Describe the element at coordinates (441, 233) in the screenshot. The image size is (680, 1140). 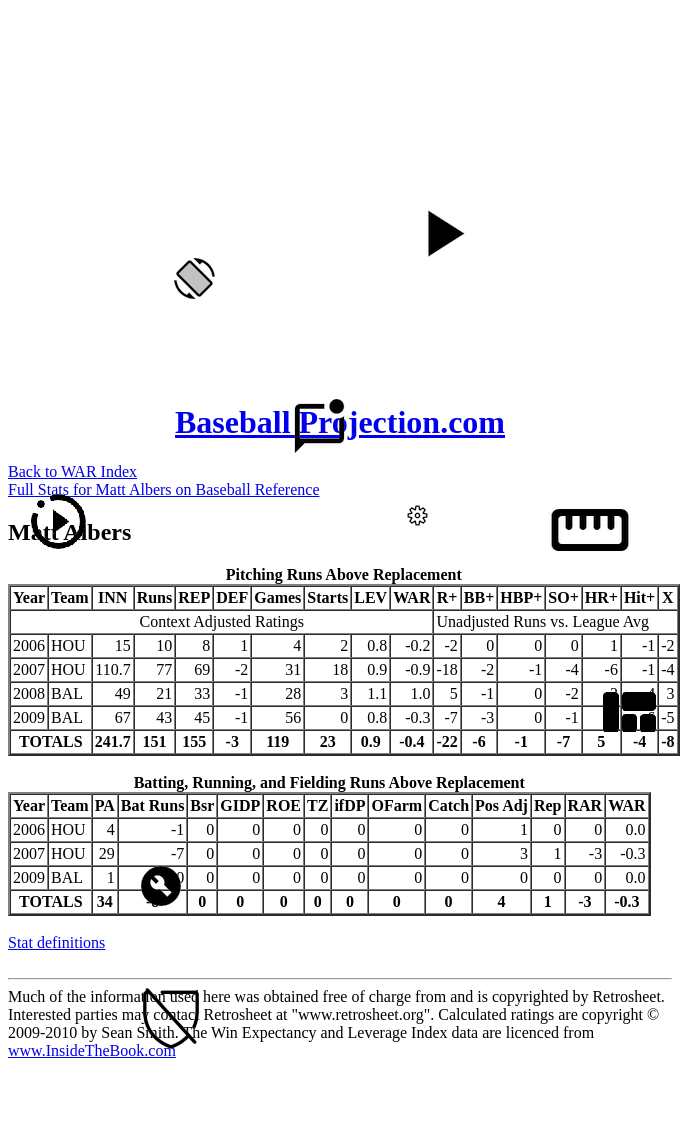
I see `start media playback` at that location.